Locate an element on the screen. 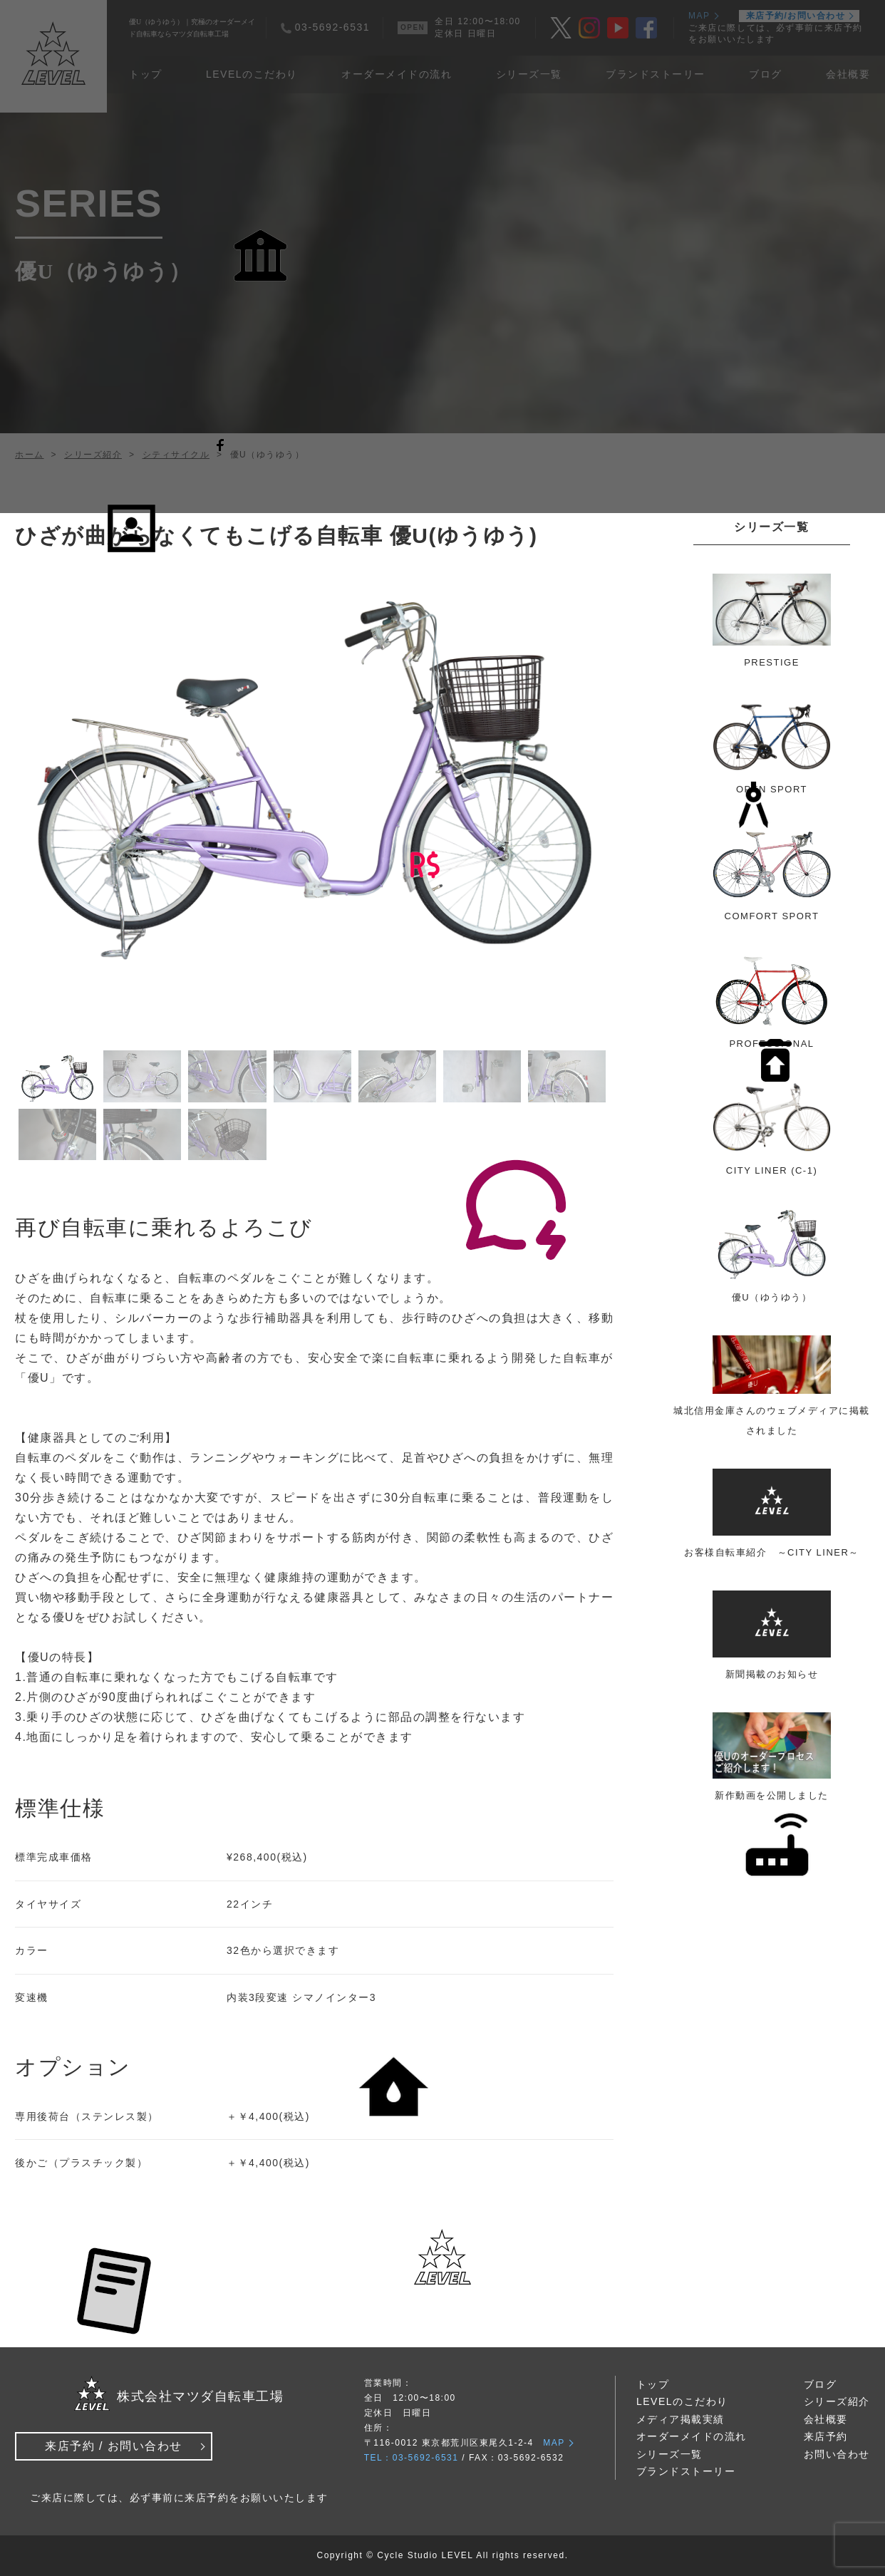  access architecture or design tools is located at coordinates (753, 805).